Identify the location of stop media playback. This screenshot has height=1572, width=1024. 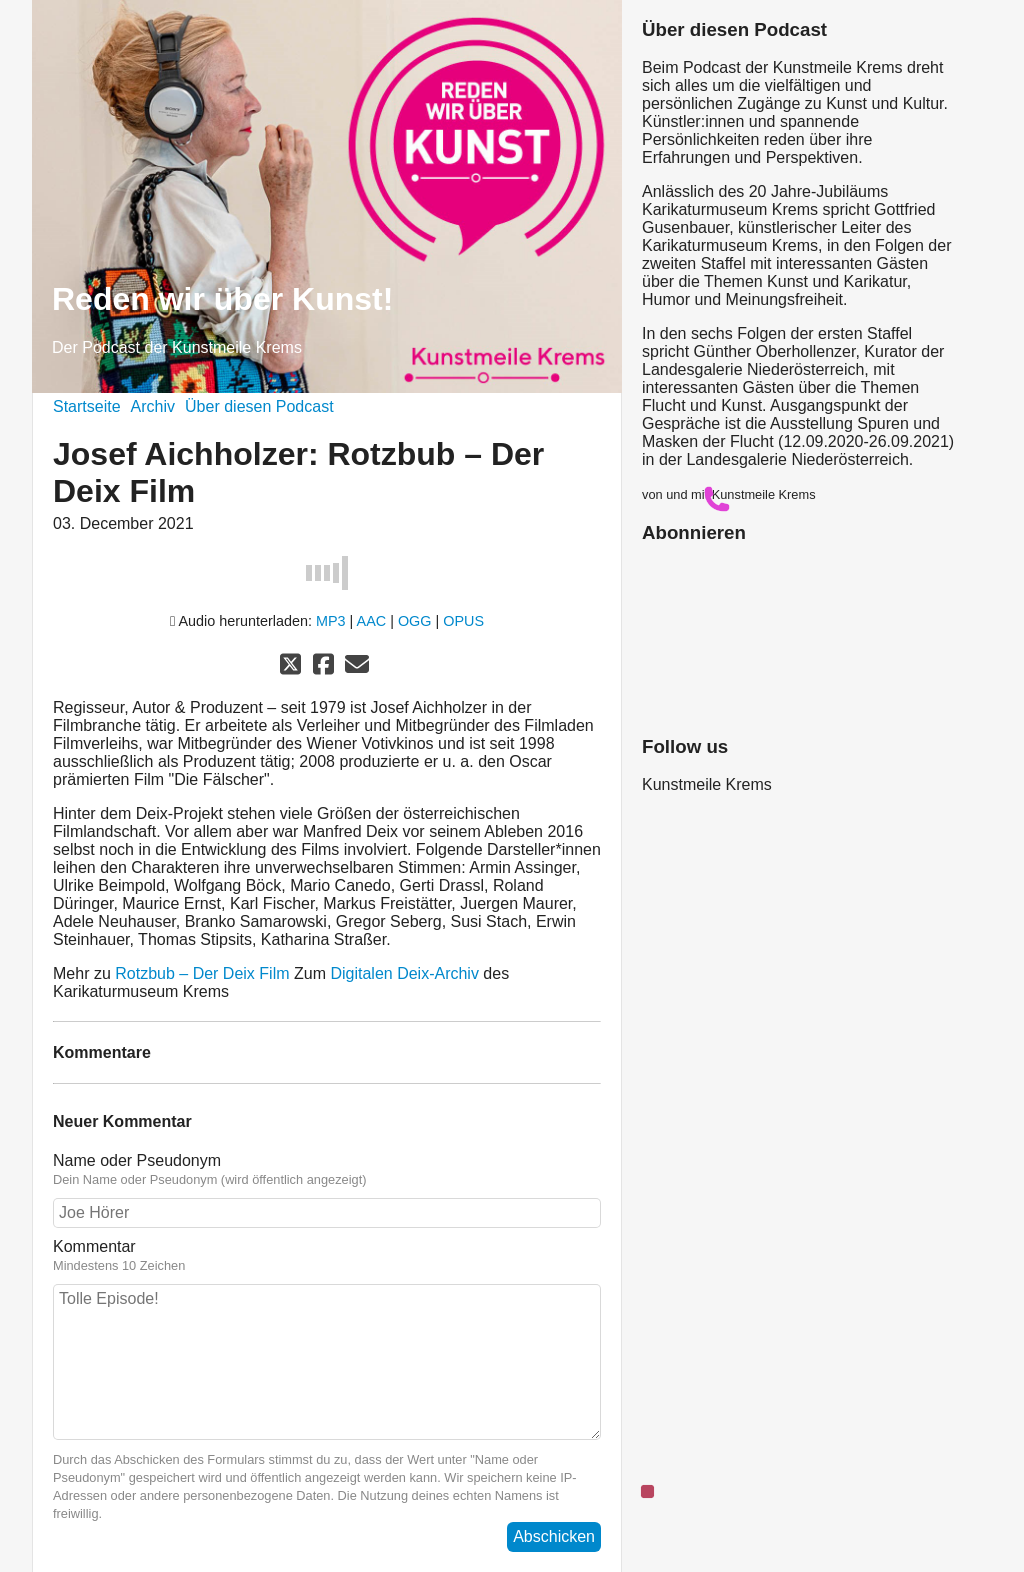
(647, 1491).